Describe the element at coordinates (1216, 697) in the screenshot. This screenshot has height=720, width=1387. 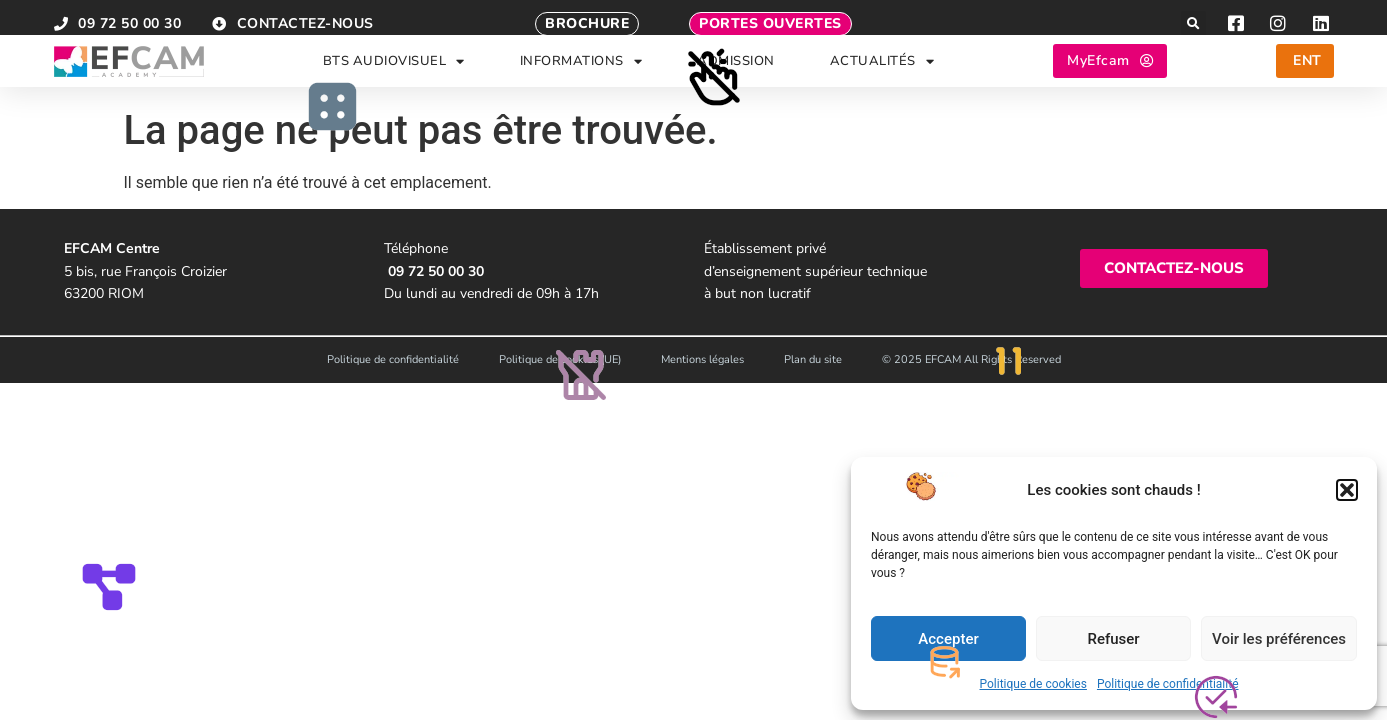
I see `indicates a tracked issue has been closed and completed` at that location.